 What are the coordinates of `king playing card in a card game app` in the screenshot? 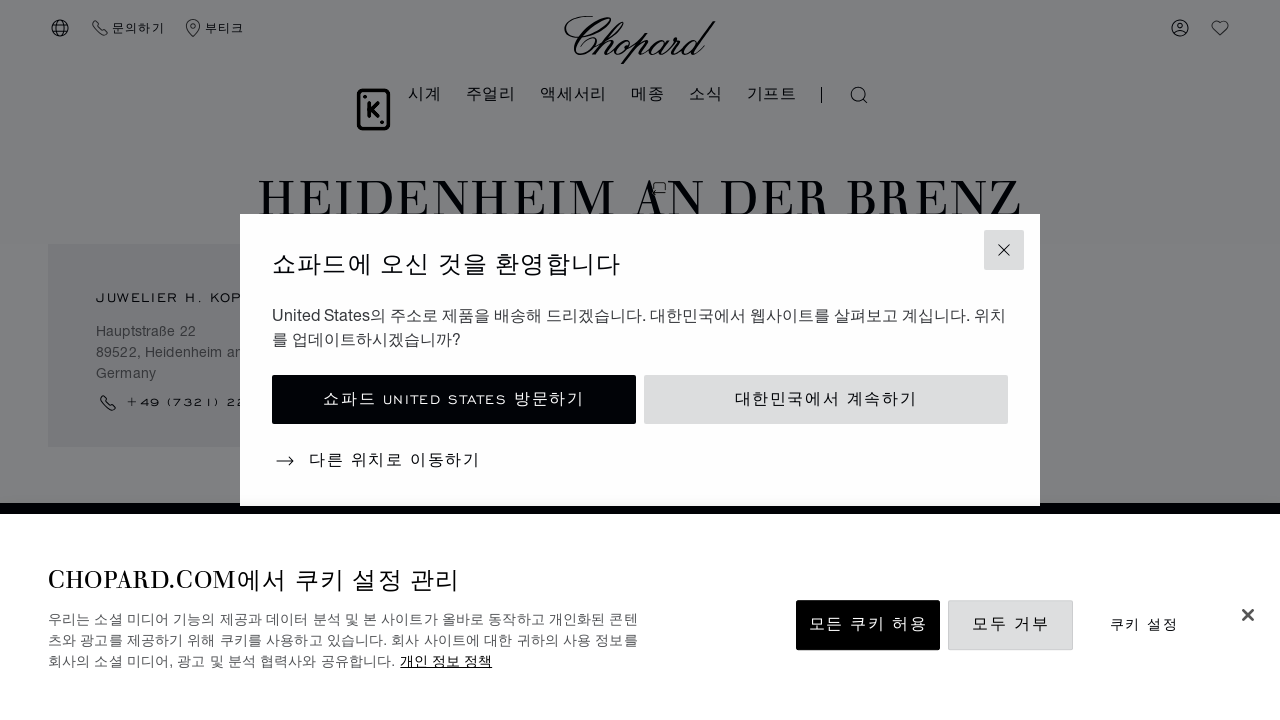 It's located at (373, 109).